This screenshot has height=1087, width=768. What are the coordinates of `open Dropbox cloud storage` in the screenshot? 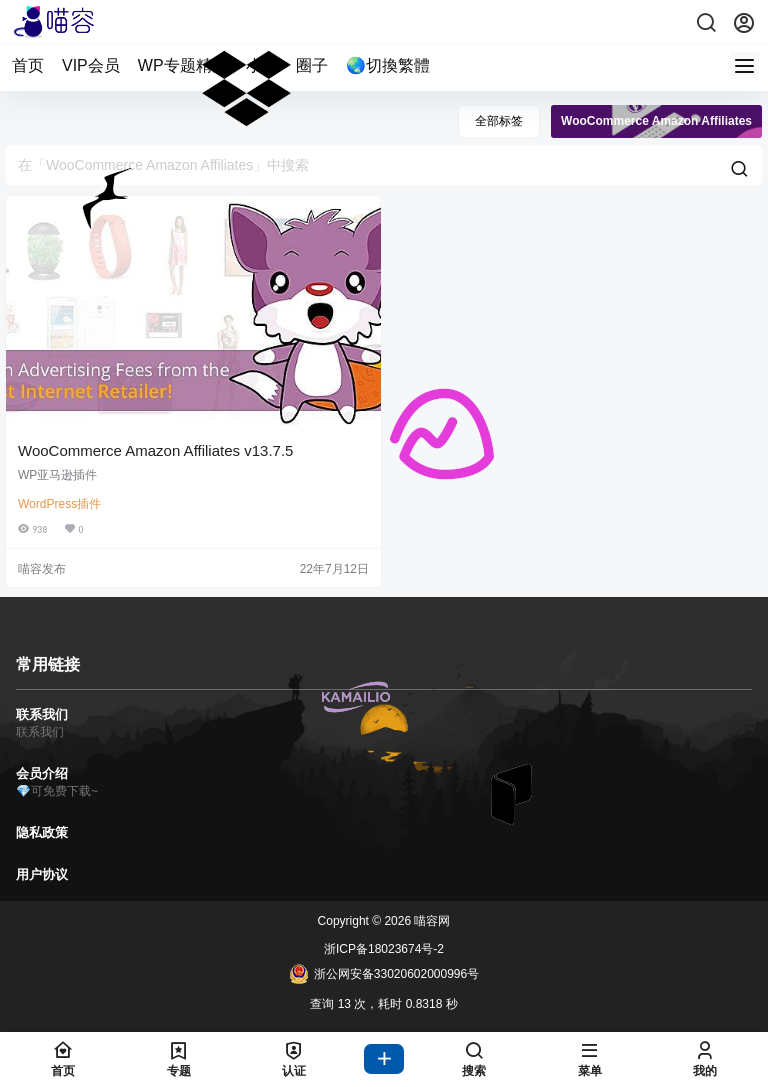 It's located at (246, 88).